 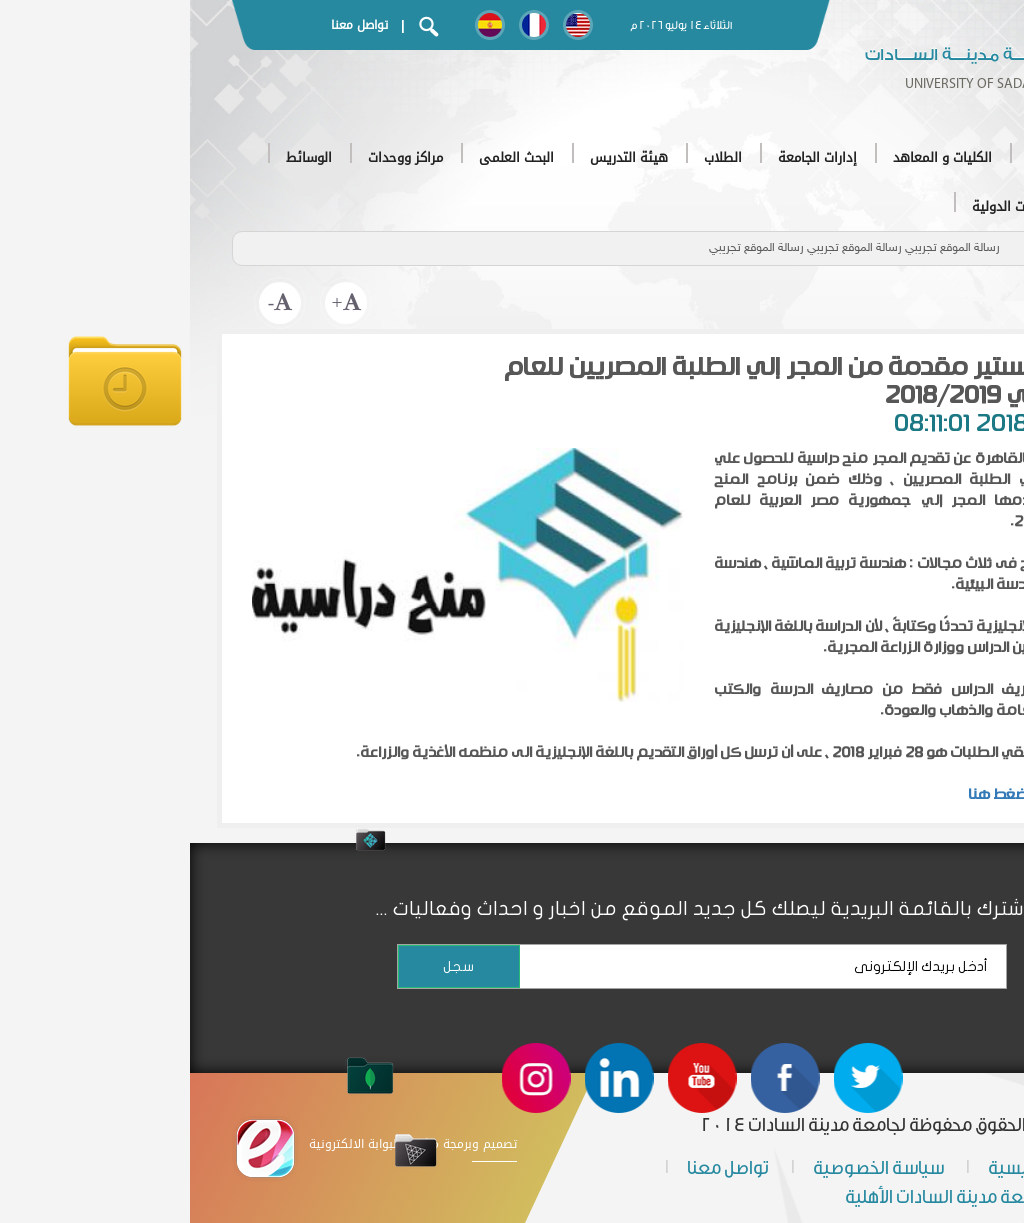 I want to click on open mongodb database files folder, so click(x=370, y=1077).